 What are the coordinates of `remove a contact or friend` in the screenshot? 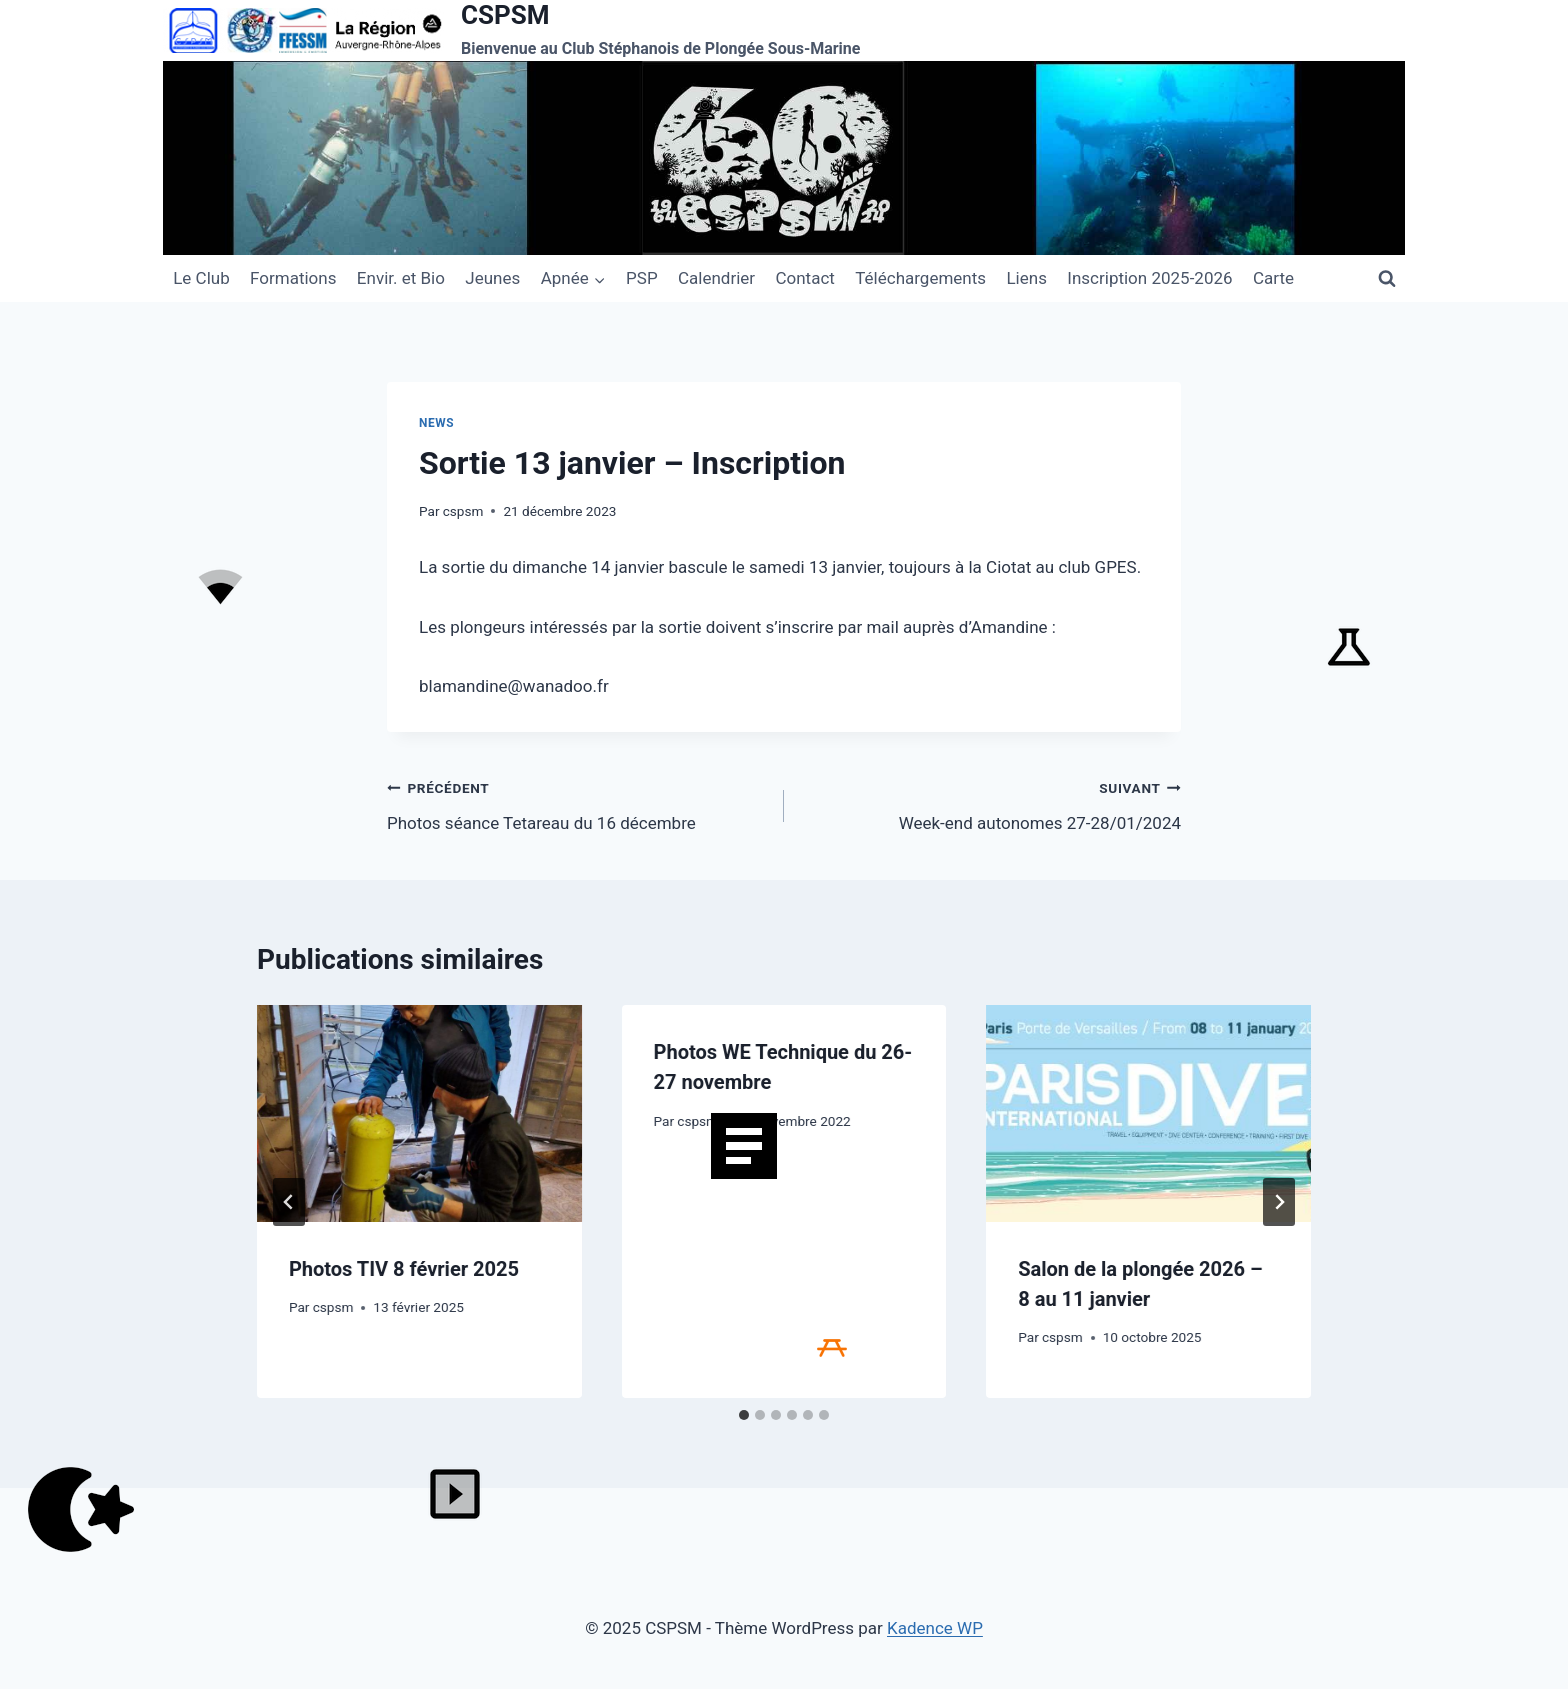 It's located at (707, 109).